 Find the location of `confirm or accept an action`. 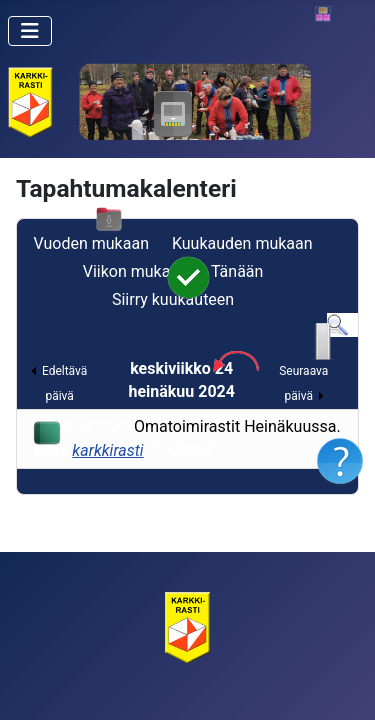

confirm or accept an action is located at coordinates (188, 277).